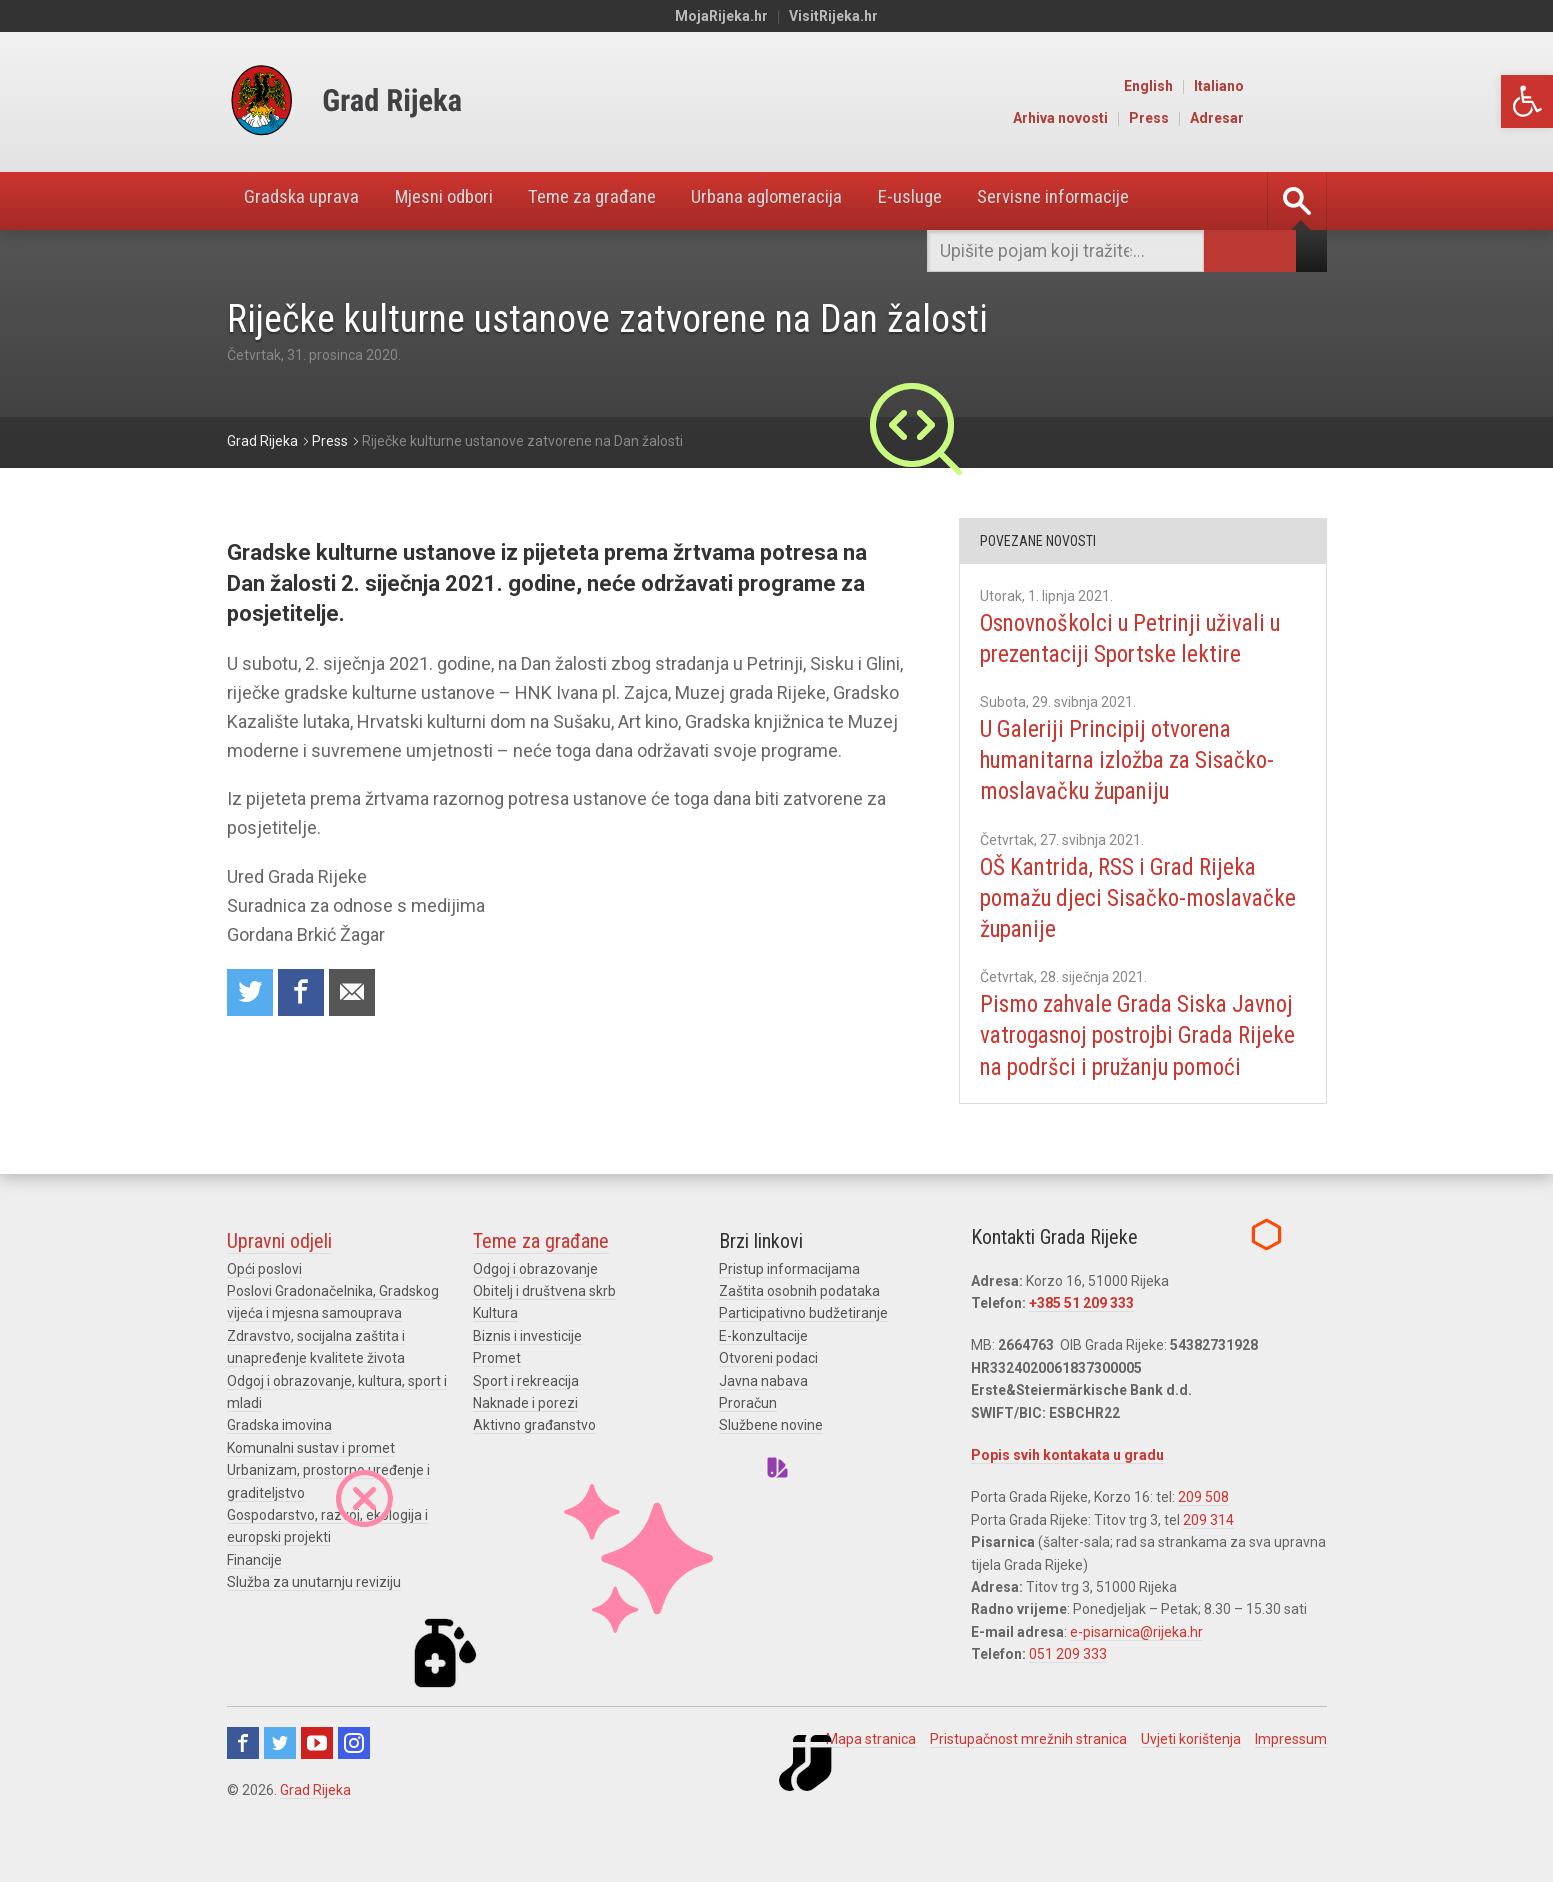  Describe the element at coordinates (442, 1653) in the screenshot. I see `access hand sanitizer station information` at that location.